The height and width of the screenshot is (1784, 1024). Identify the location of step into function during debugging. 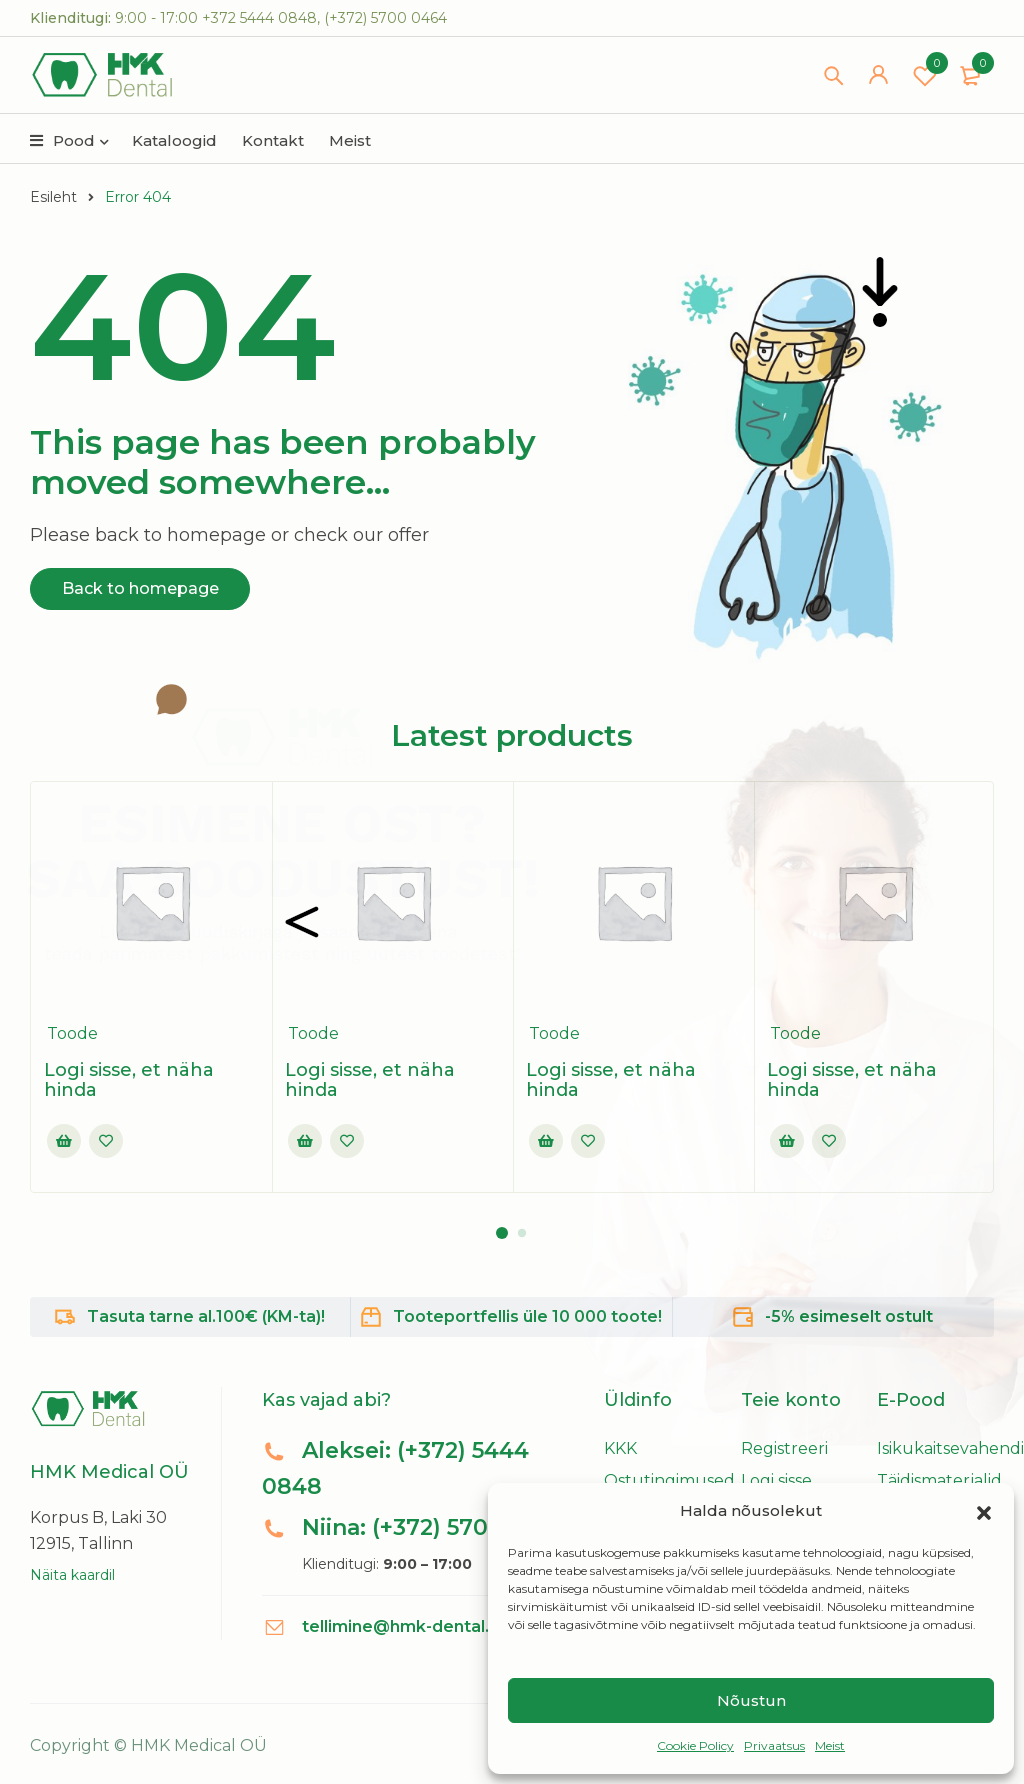
(880, 292).